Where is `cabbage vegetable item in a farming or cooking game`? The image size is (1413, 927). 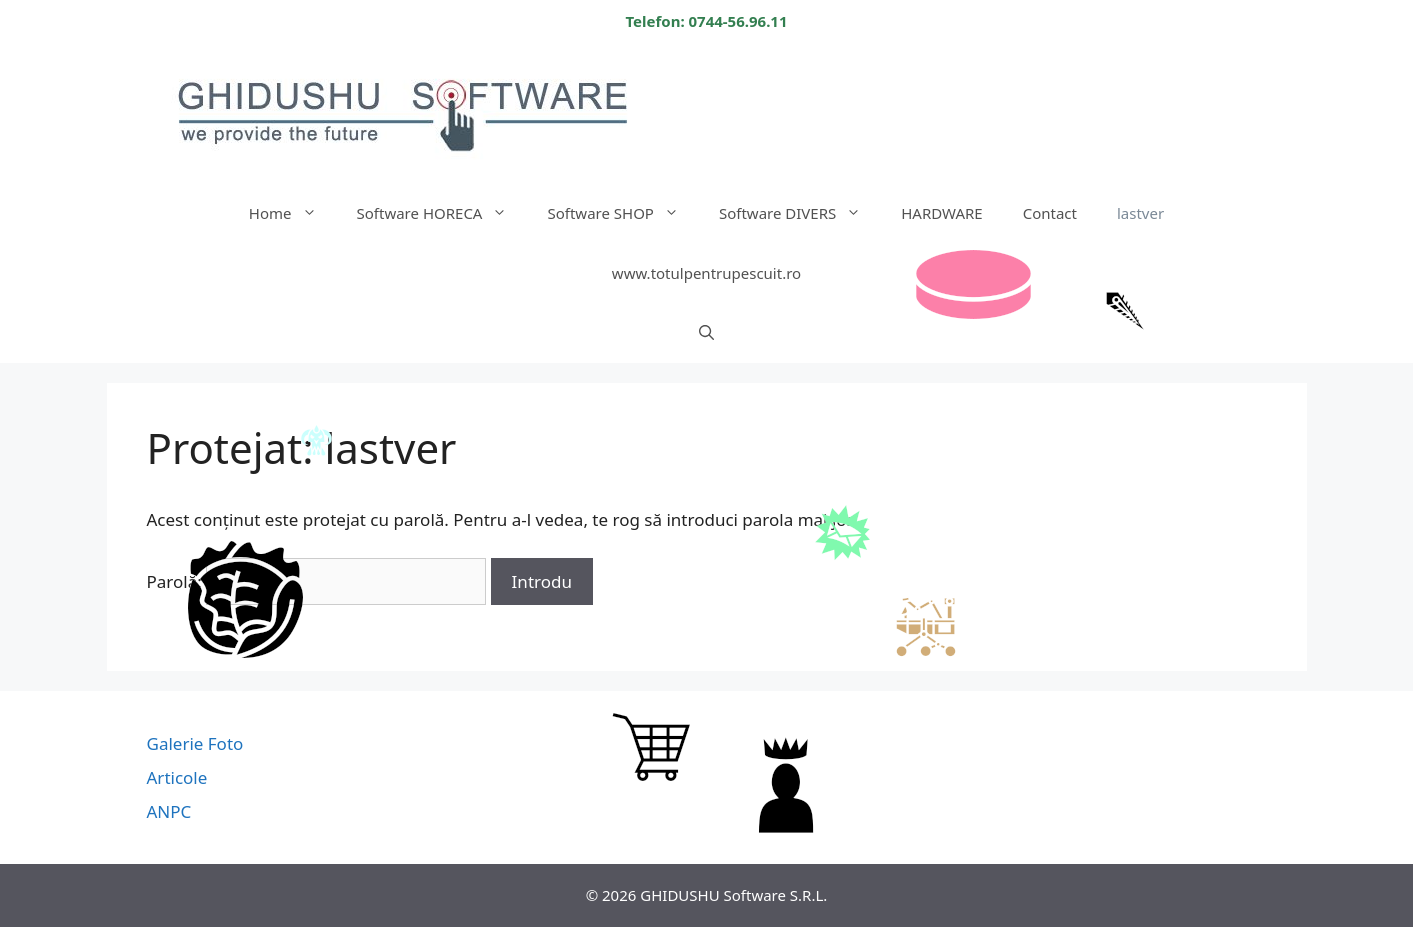 cabbage vegetable item in a farming or cooking game is located at coordinates (245, 599).